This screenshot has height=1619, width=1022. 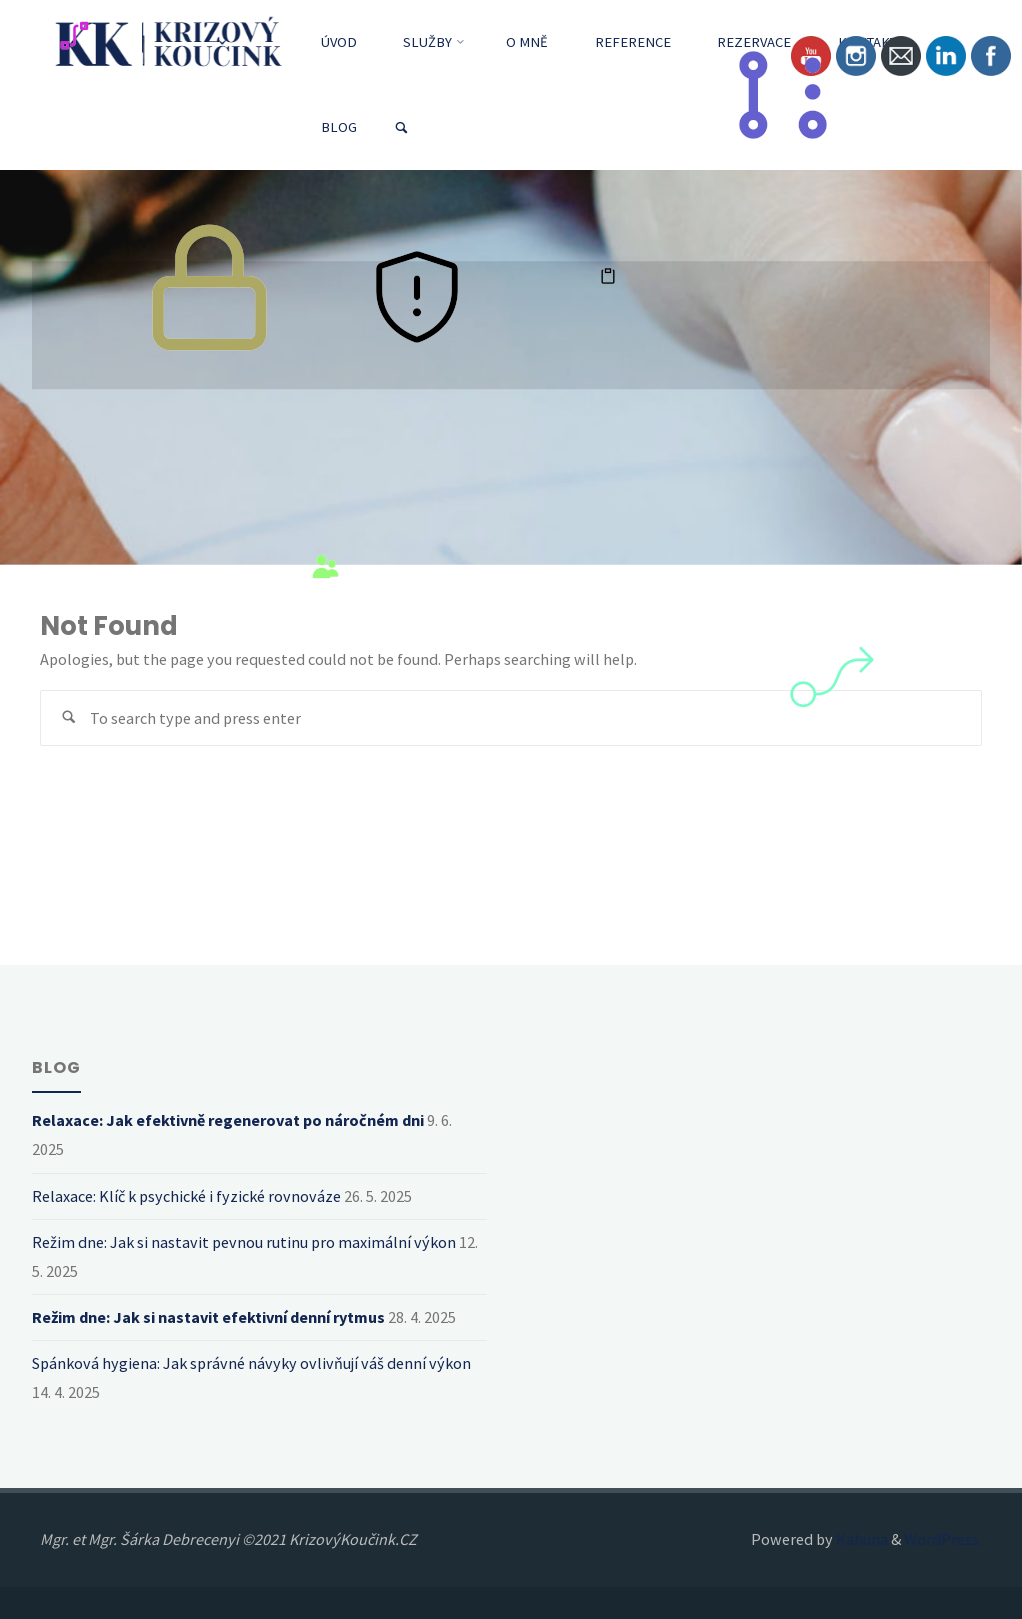 What do you see at coordinates (325, 566) in the screenshot?
I see `view contacts or friends list` at bounding box center [325, 566].